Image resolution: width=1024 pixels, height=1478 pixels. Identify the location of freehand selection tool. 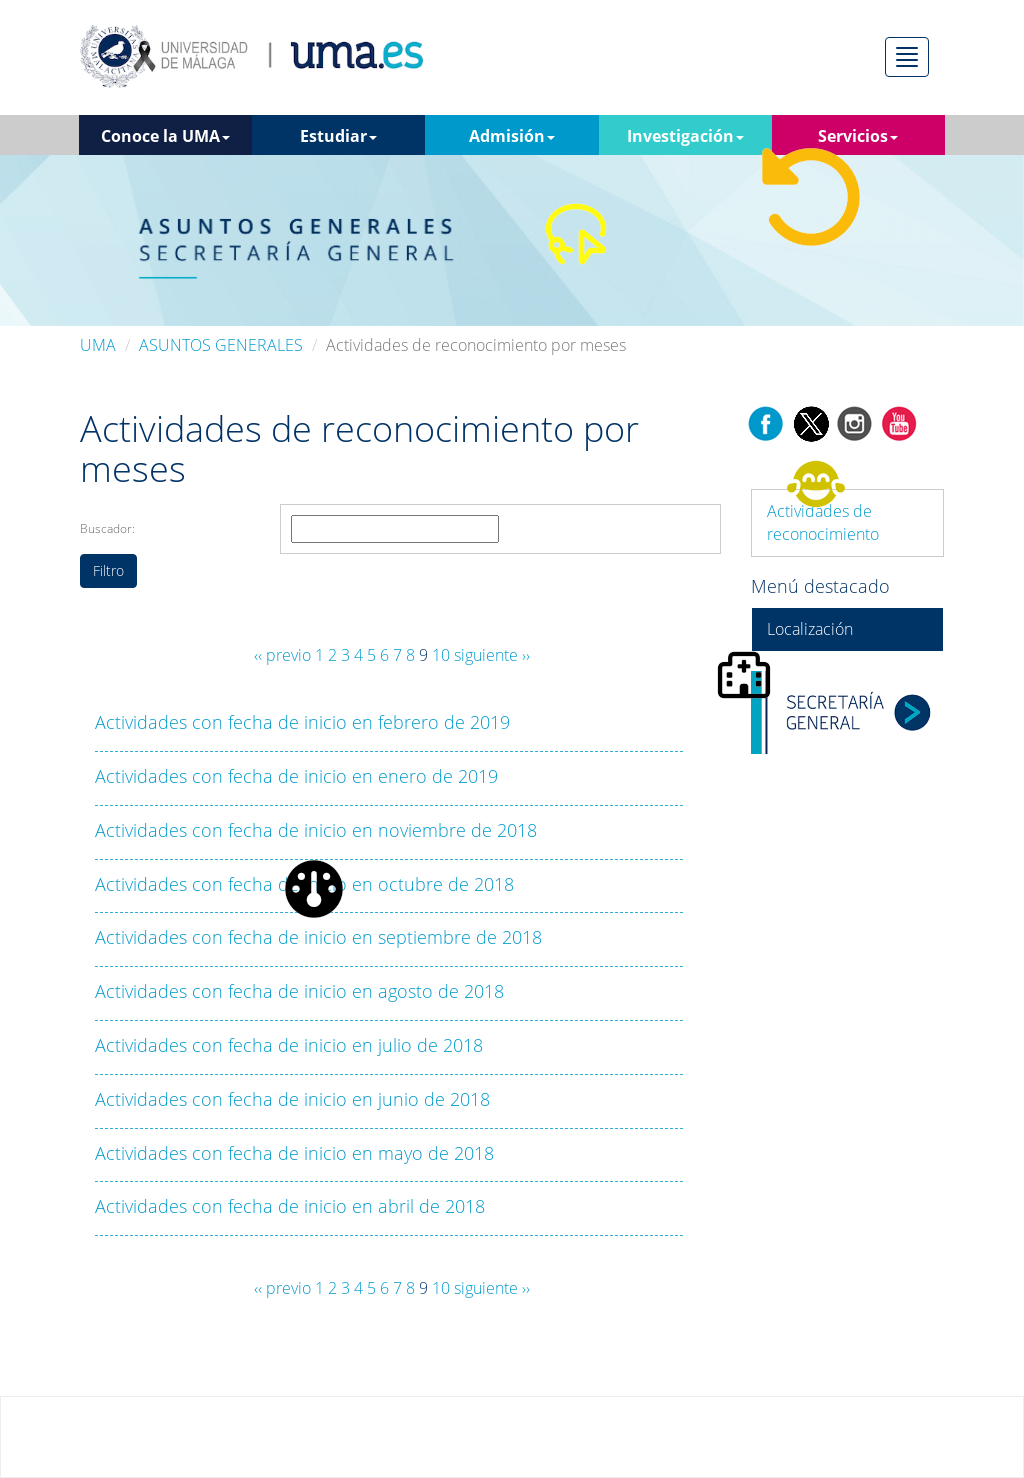
(576, 234).